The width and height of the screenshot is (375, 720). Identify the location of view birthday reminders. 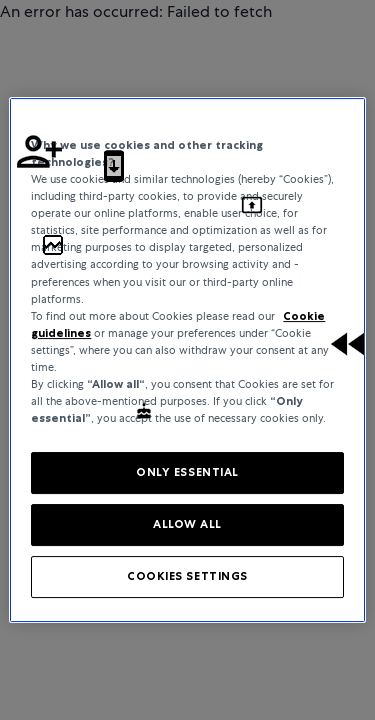
(144, 411).